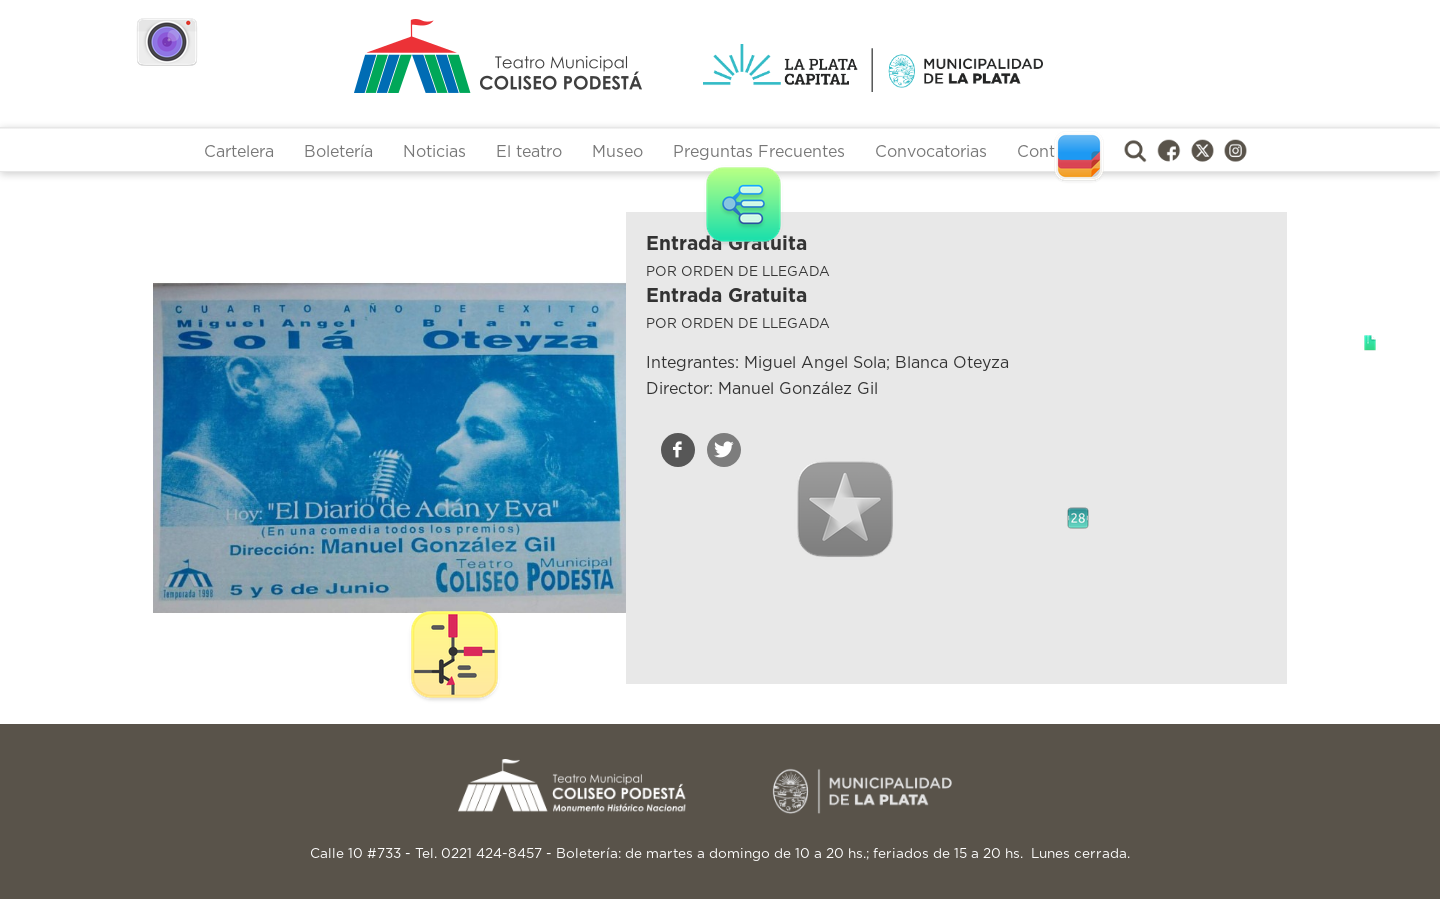 This screenshot has height=899, width=1440. I want to click on open buho app for mac, so click(1079, 156).